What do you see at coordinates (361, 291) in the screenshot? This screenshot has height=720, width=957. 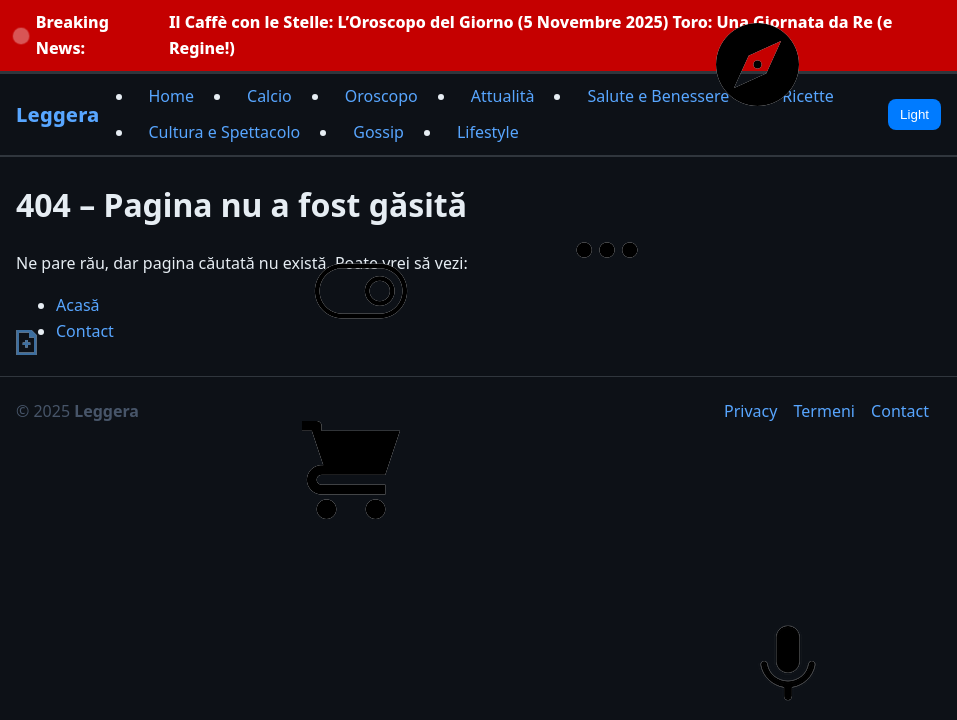 I see `toggle a setting on` at bounding box center [361, 291].